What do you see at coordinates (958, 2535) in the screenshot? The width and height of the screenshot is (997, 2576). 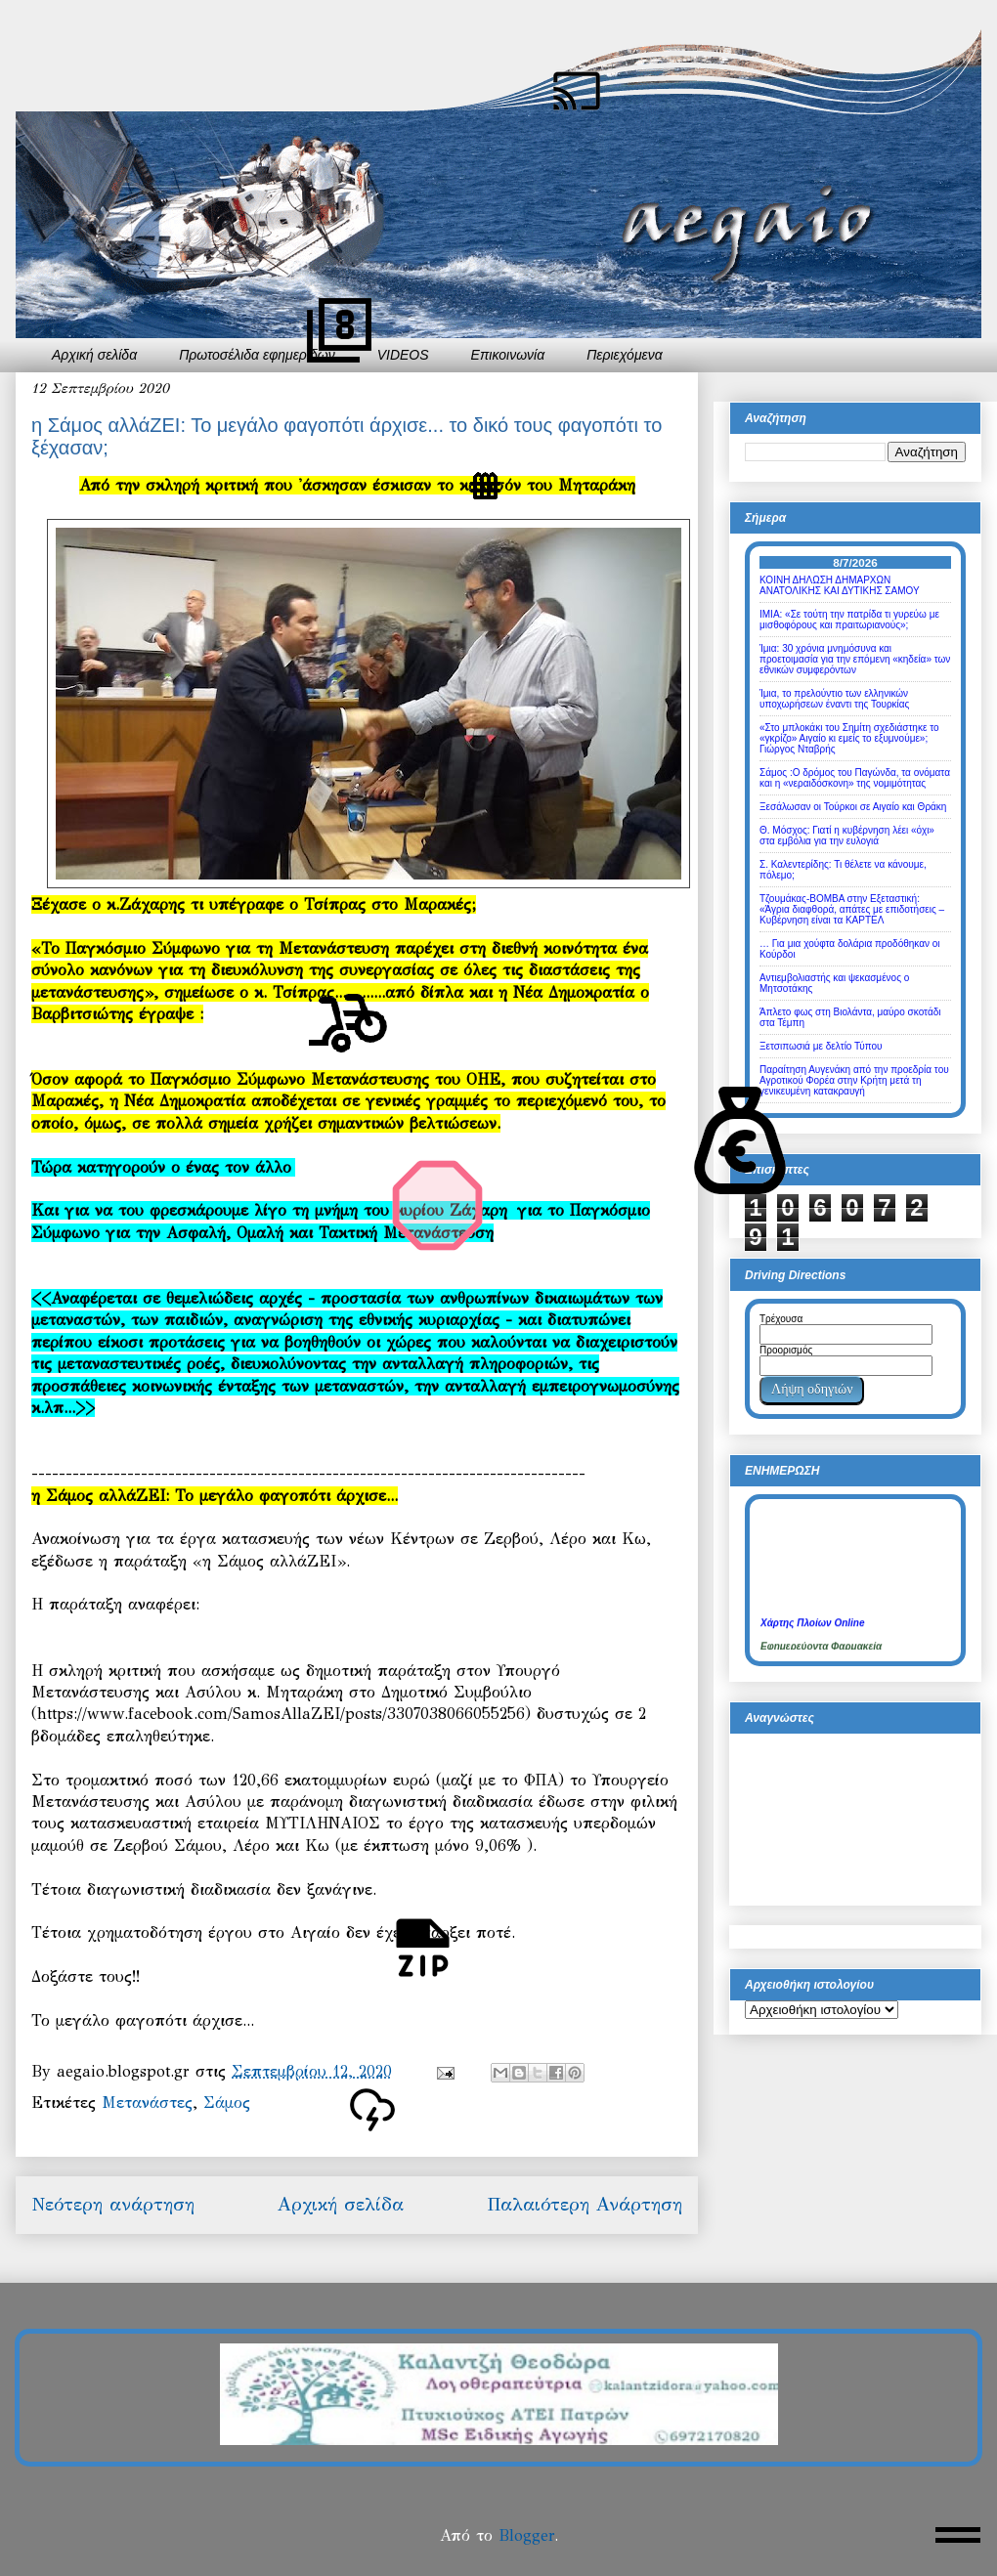 I see `drag to reorder items in a list` at bounding box center [958, 2535].